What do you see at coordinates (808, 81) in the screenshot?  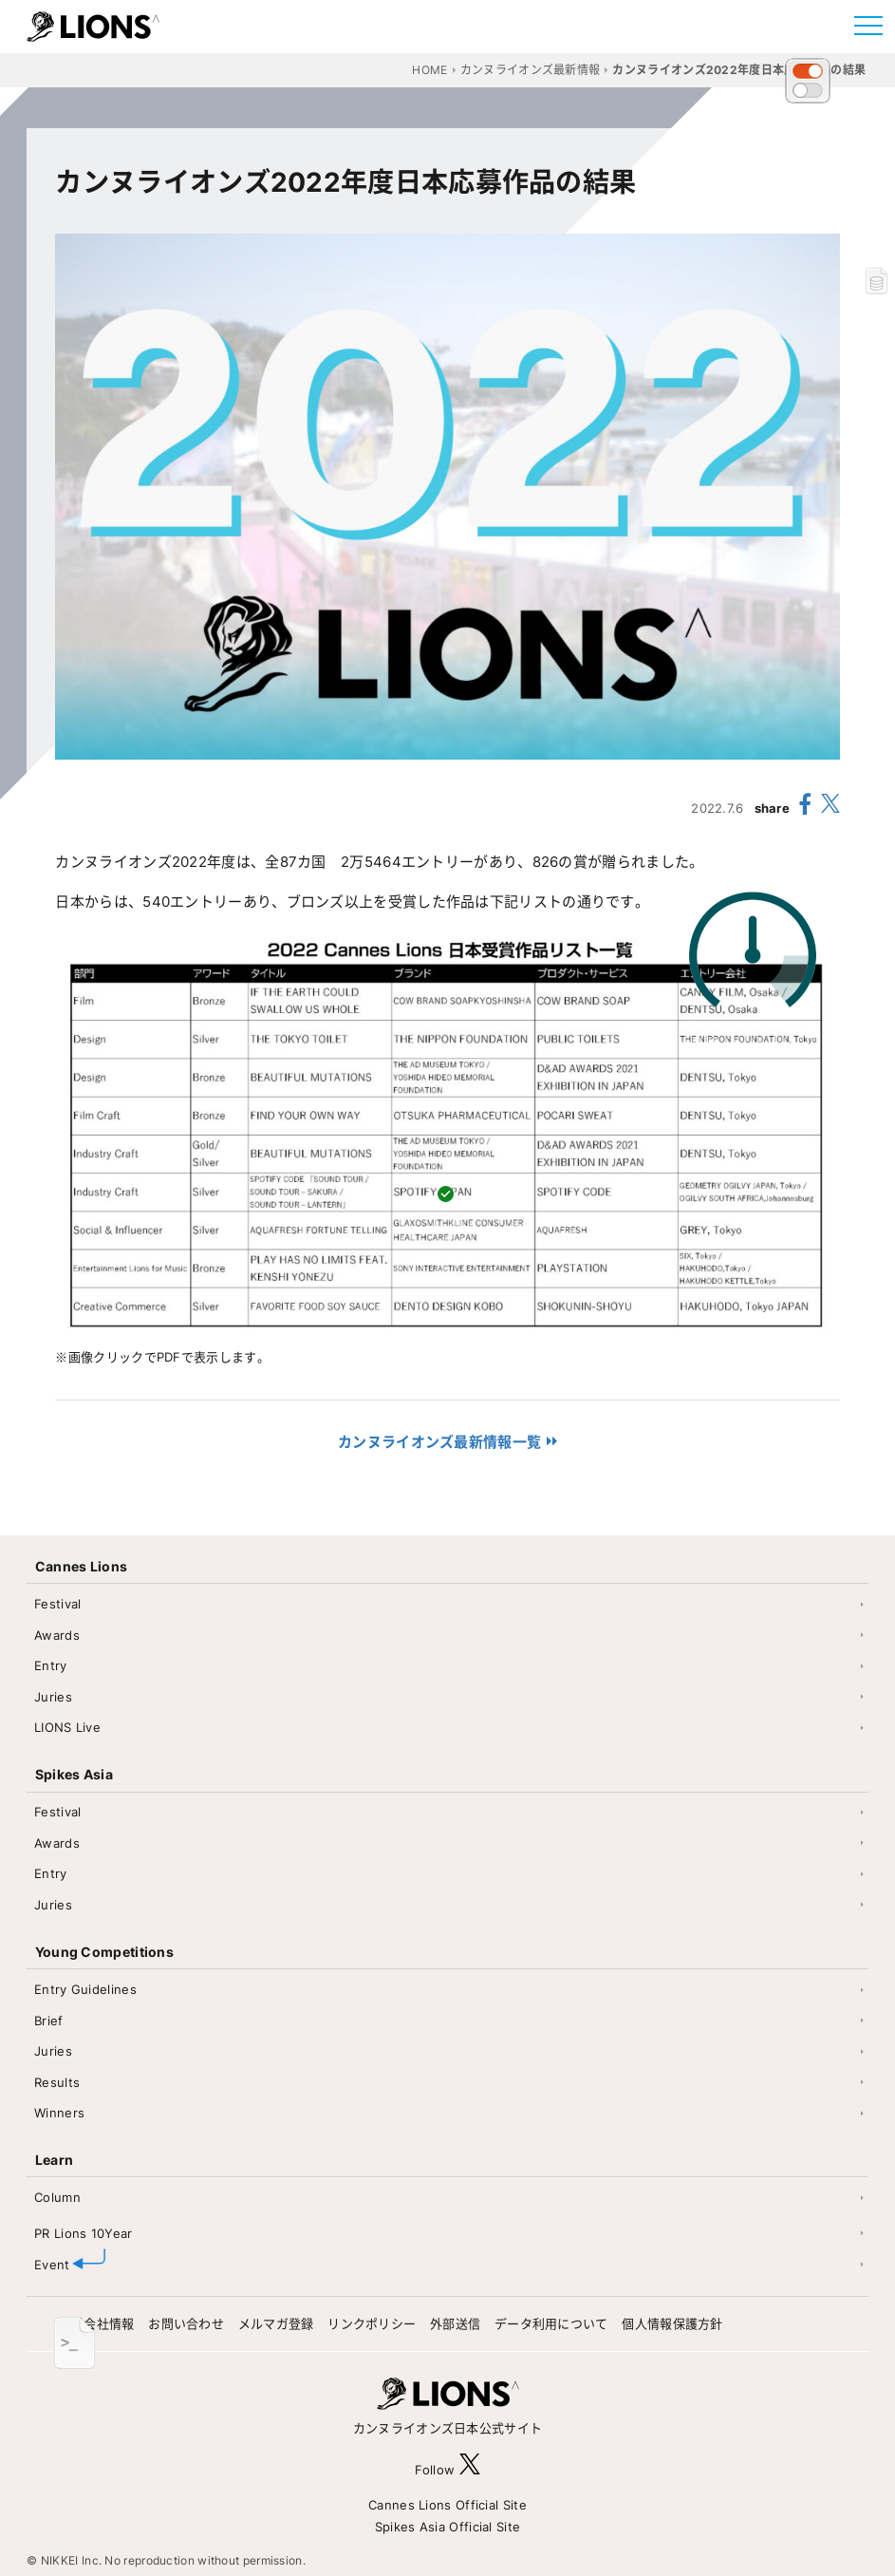 I see `open unity tweak tool settings` at bounding box center [808, 81].